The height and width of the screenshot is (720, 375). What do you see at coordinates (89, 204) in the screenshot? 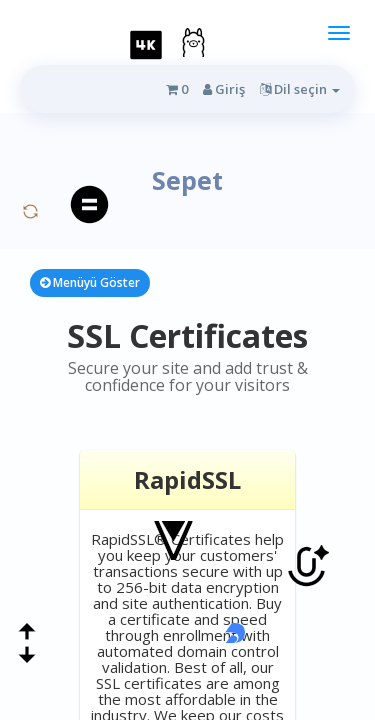
I see `creative commons no derivatives license indicator` at bounding box center [89, 204].